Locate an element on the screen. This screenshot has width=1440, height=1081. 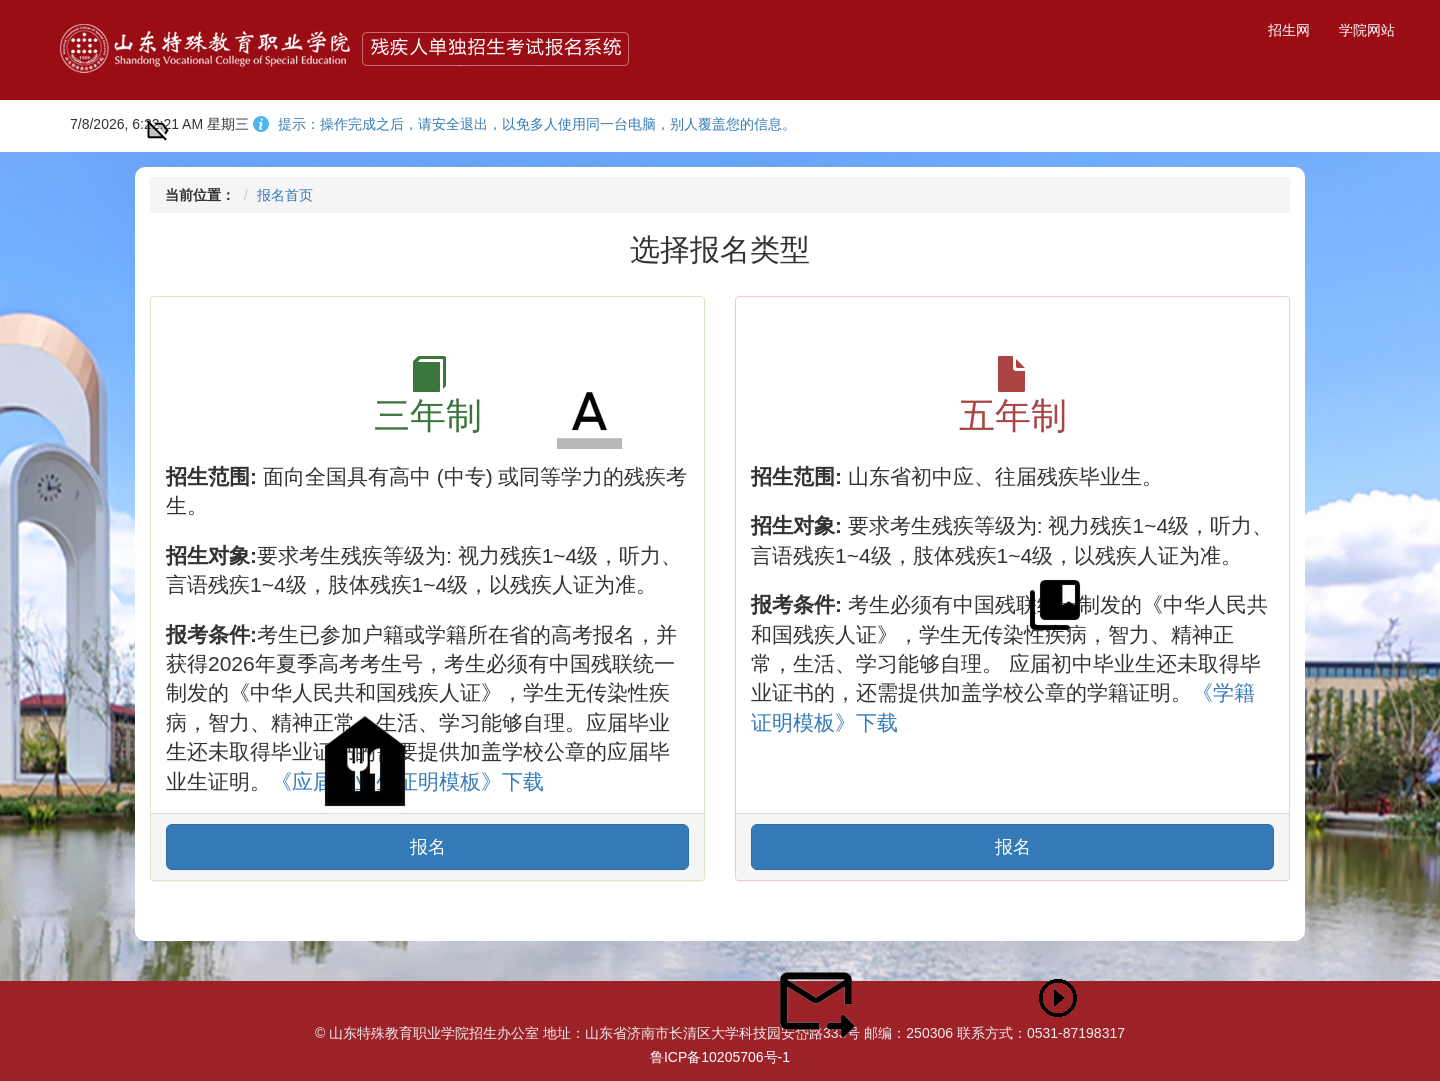
find nearby food banks or food assistance locations is located at coordinates (365, 761).